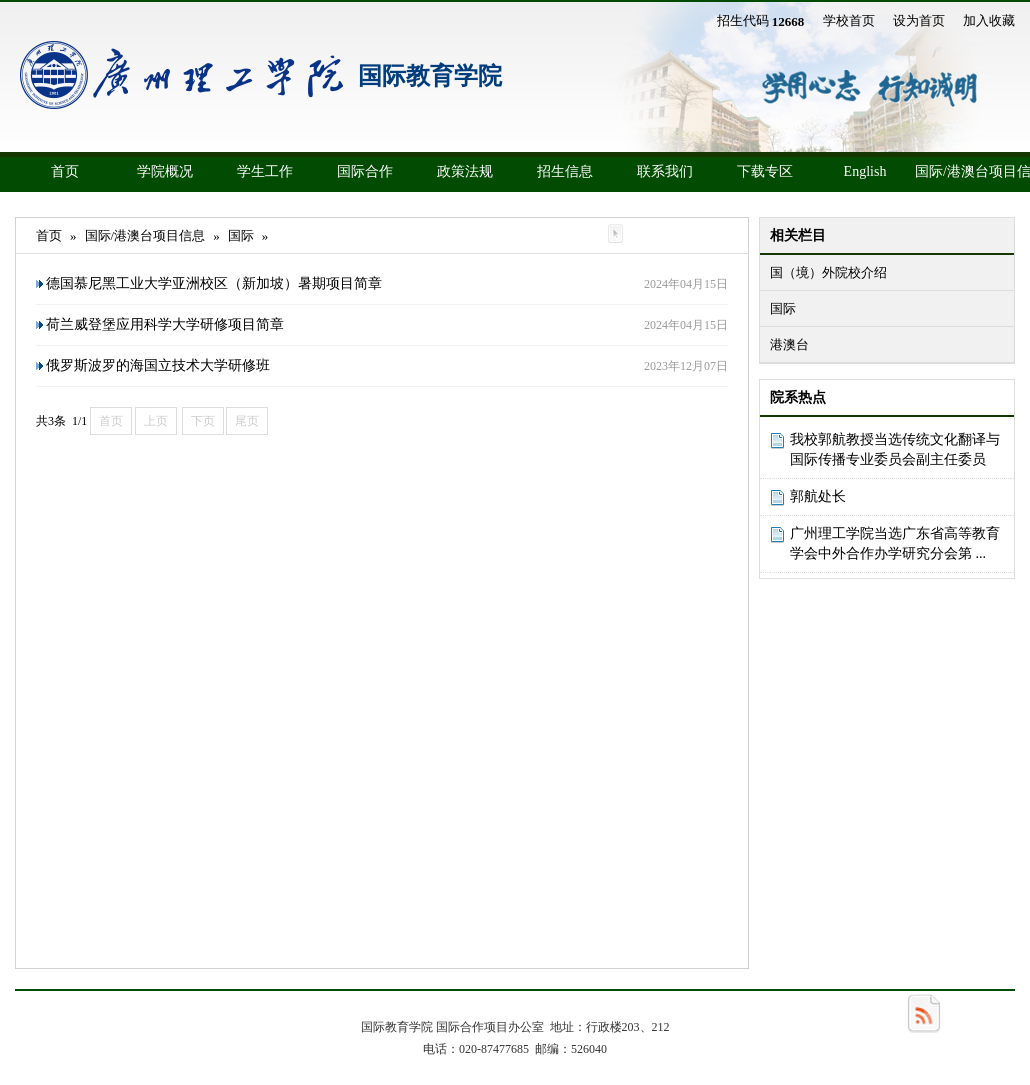 This screenshot has width=1030, height=1085. I want to click on cursor image file type, so click(615, 233).